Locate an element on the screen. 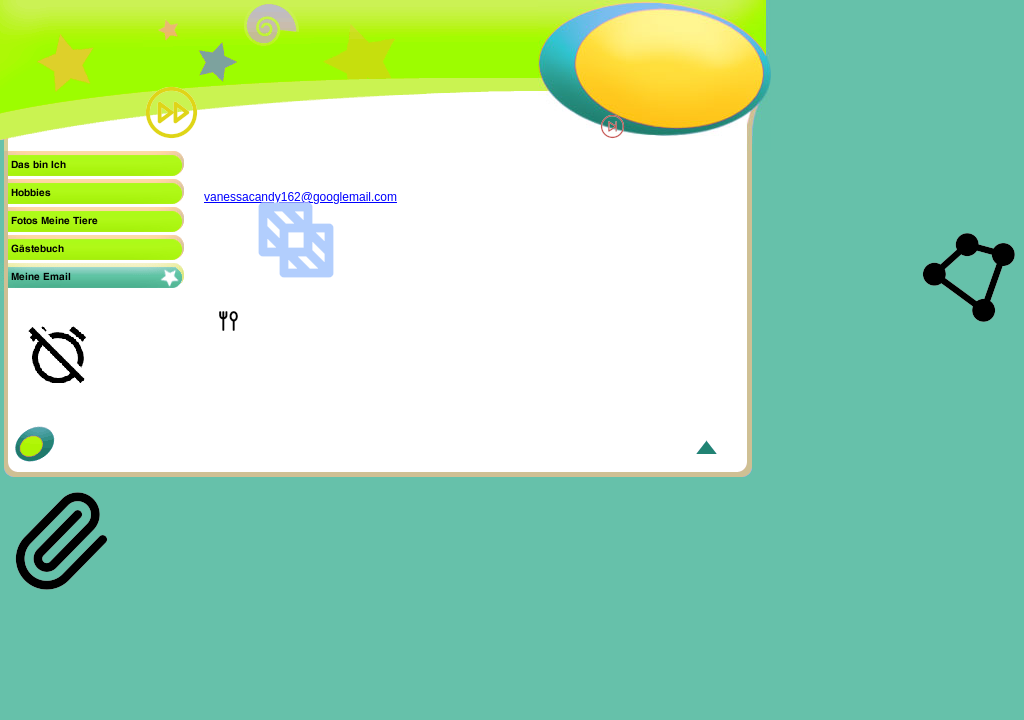 Image resolution: width=1024 pixels, height=720 pixels. attach a file to your message is located at coordinates (60, 541).